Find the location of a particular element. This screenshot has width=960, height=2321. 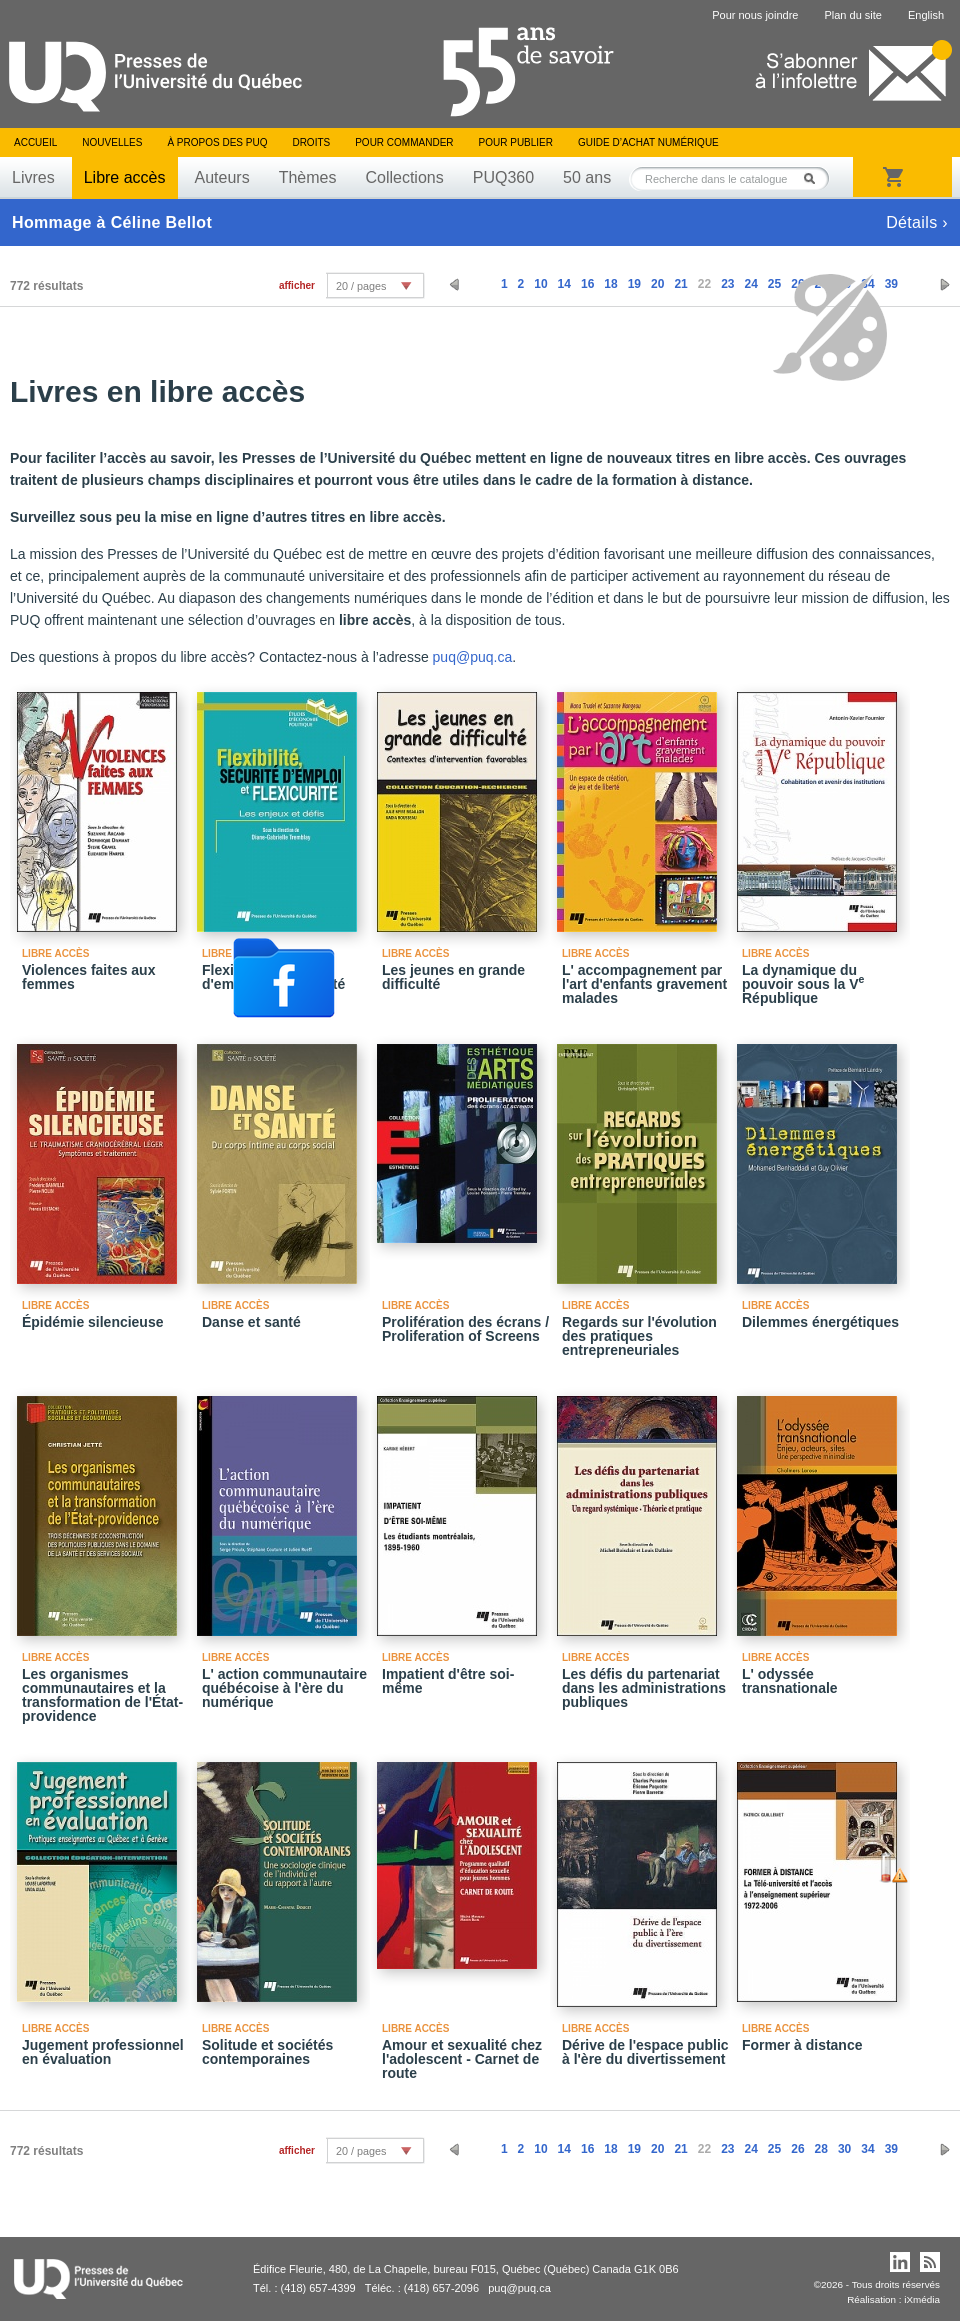

indicates low battery warning is located at coordinates (893, 1868).